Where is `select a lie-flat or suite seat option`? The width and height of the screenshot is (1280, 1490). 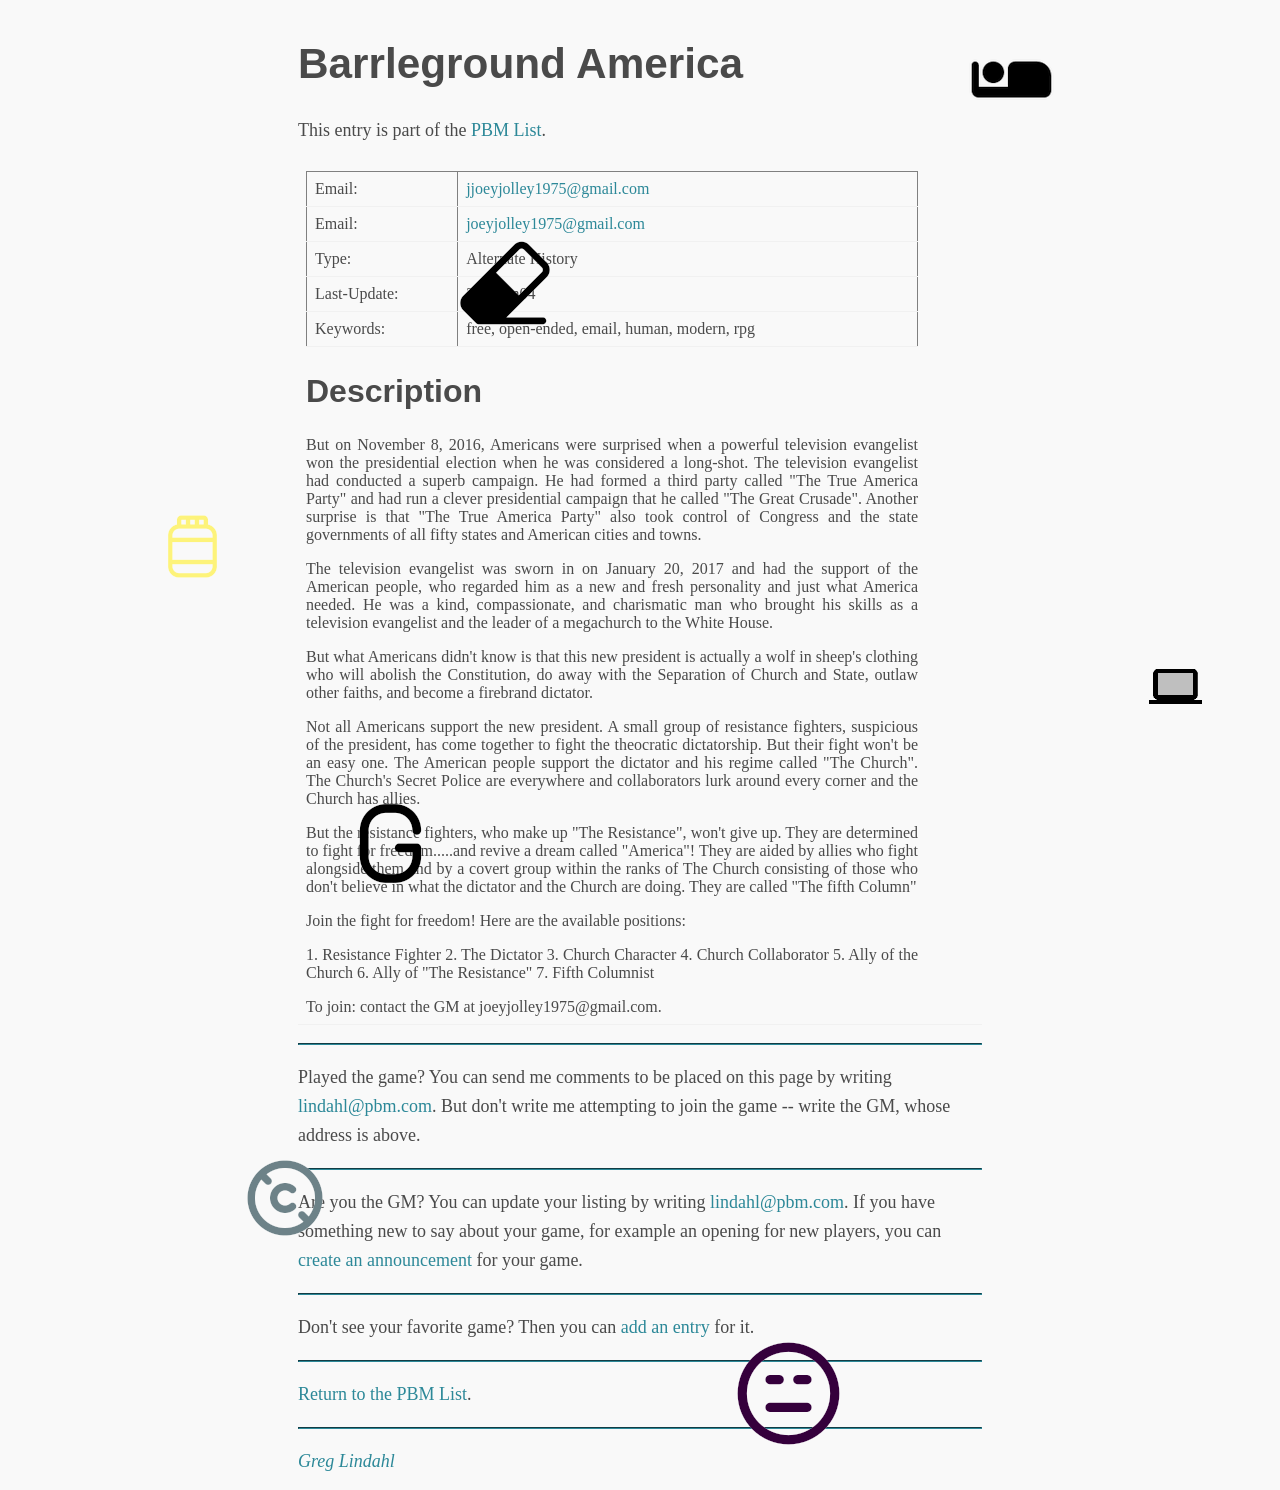
select a lie-flat or suite seat option is located at coordinates (1011, 79).